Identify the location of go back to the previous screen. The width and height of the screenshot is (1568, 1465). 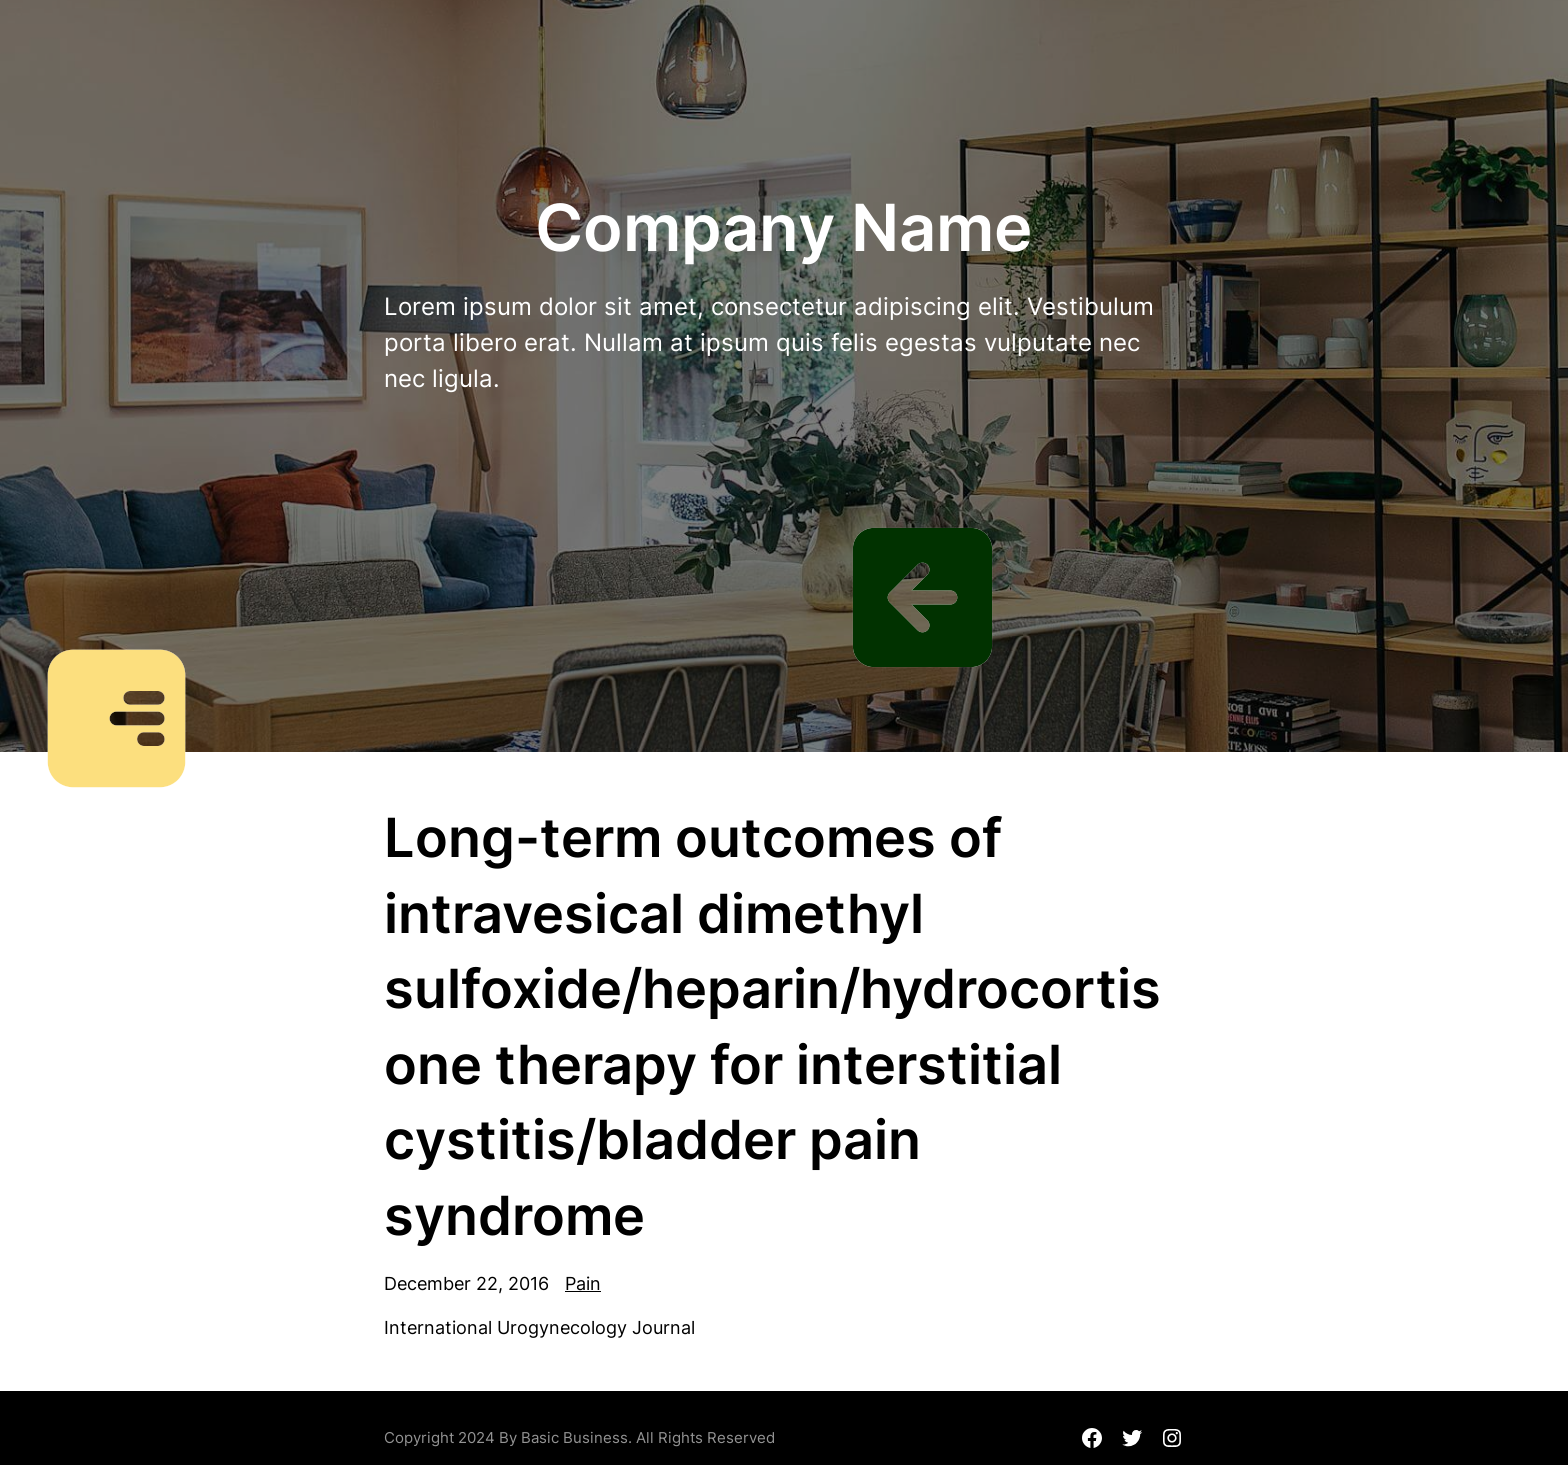
(922, 597).